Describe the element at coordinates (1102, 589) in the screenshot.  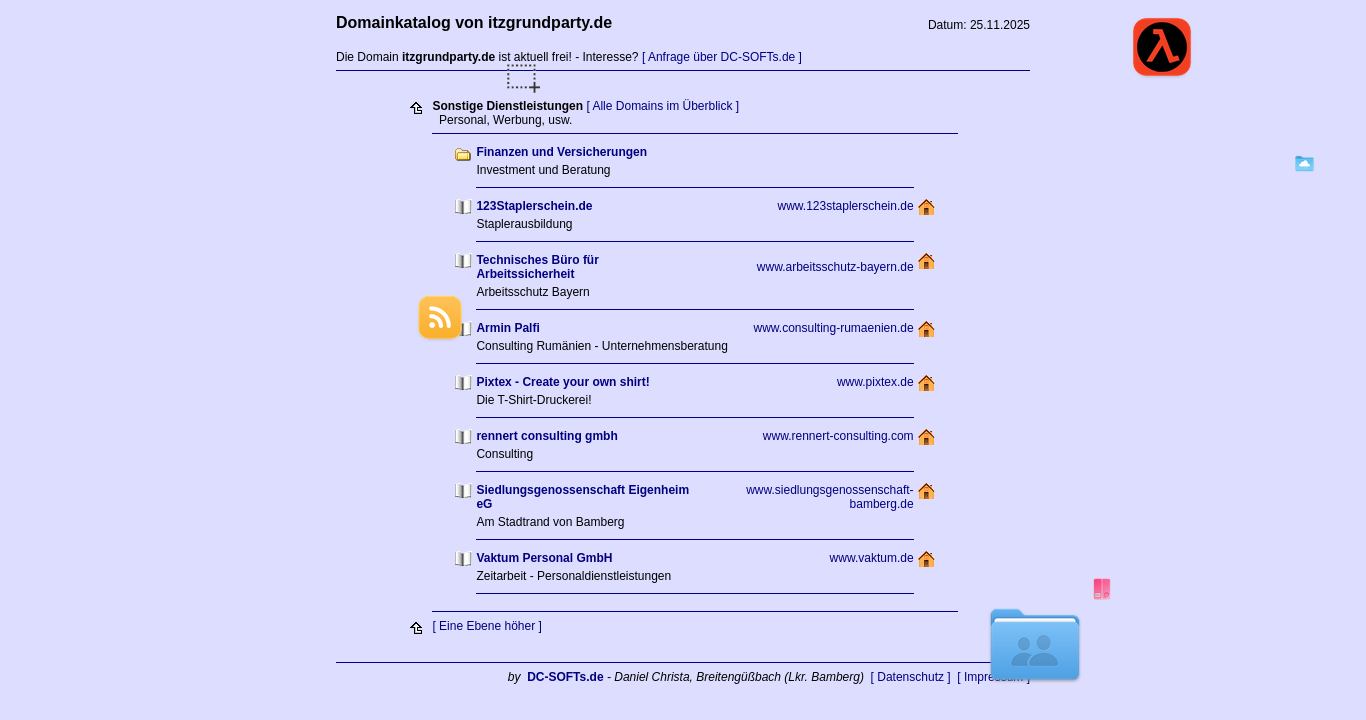
I see `a debian software package file ready for installation` at that location.